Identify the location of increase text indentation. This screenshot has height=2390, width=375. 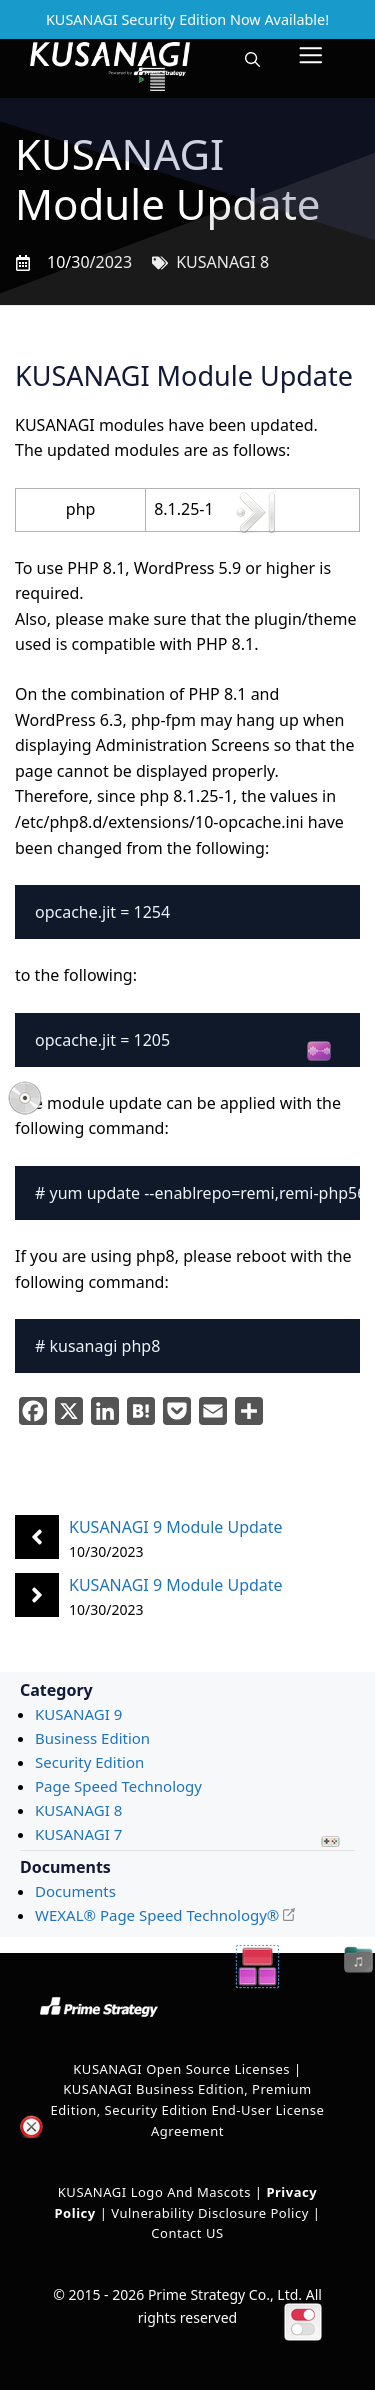
(152, 78).